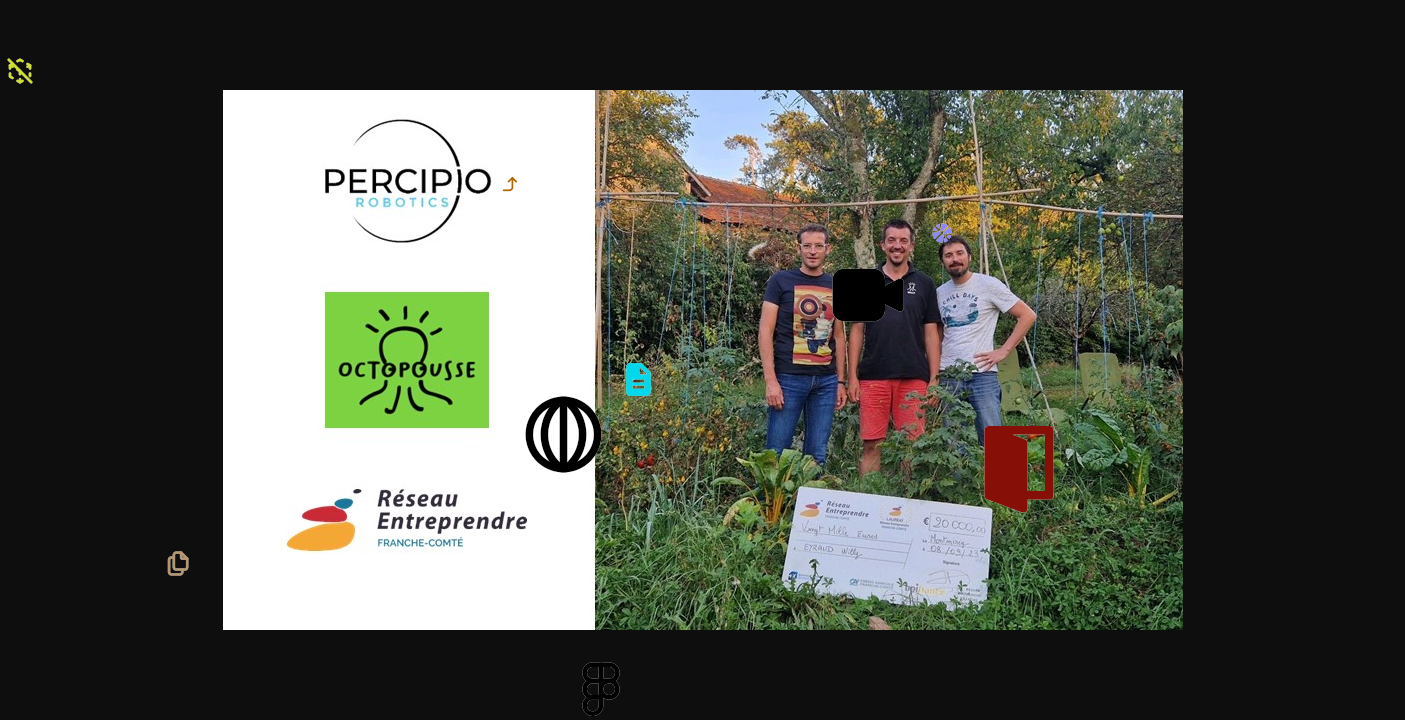  What do you see at coordinates (942, 233) in the screenshot?
I see `access sports or basketball-related content` at bounding box center [942, 233].